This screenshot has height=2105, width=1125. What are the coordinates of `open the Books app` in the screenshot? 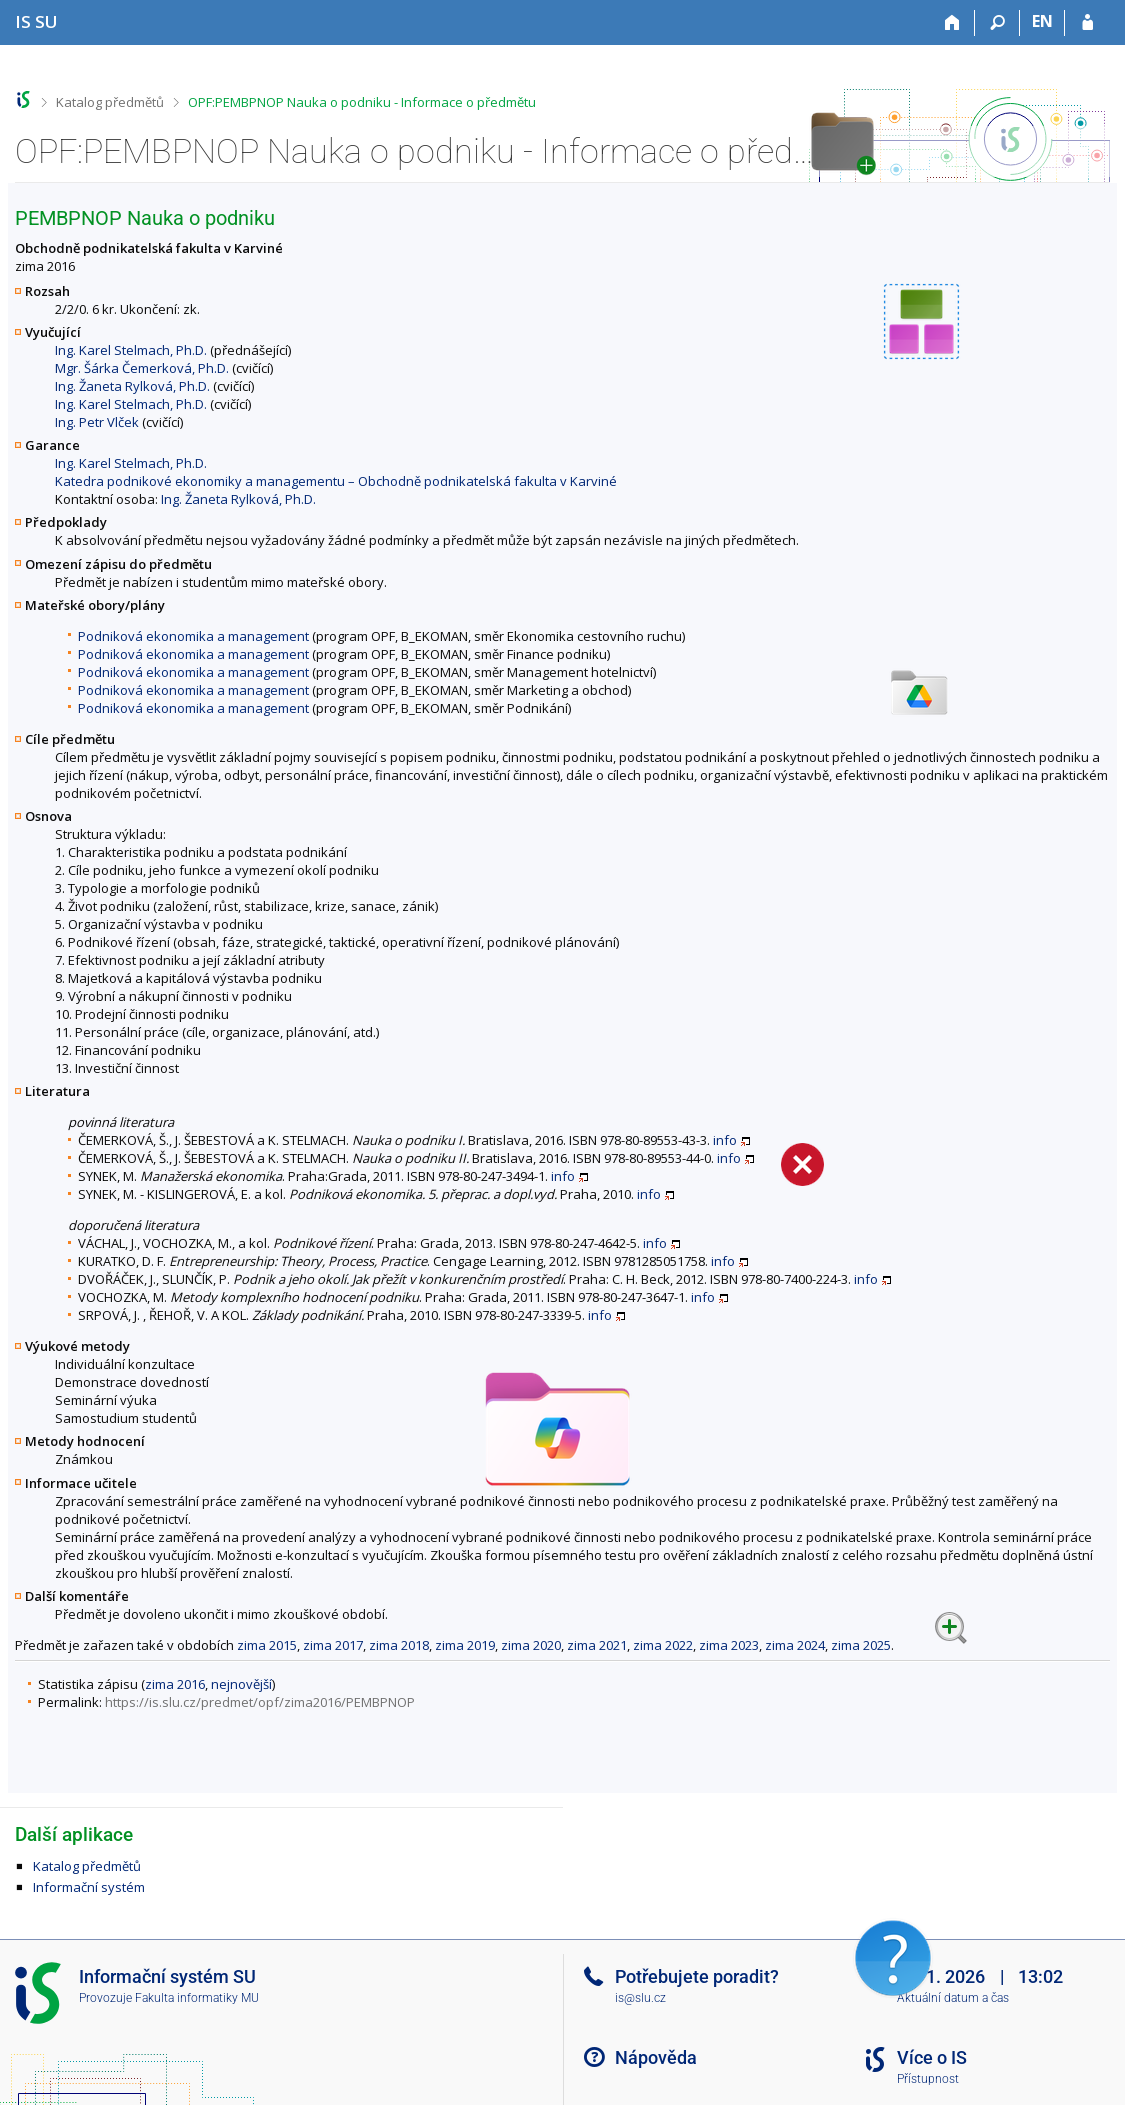 It's located at (986, 1206).